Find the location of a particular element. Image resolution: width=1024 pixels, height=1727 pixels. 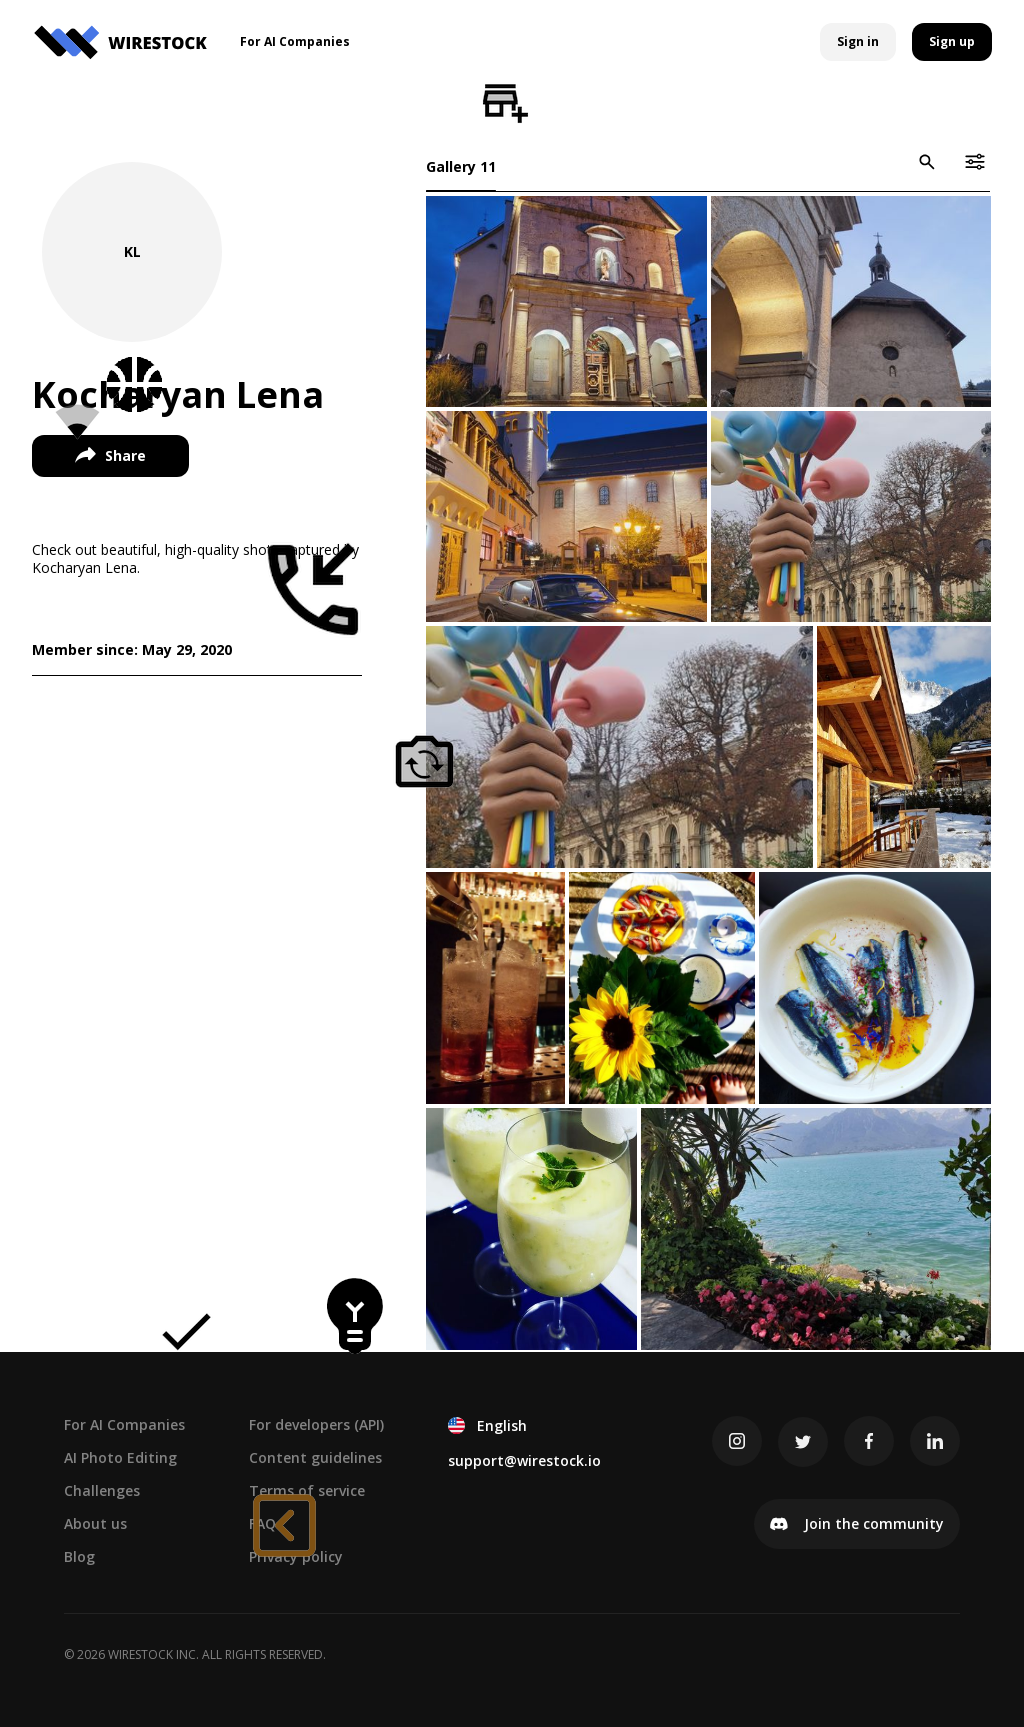

add a new business location is located at coordinates (505, 100).